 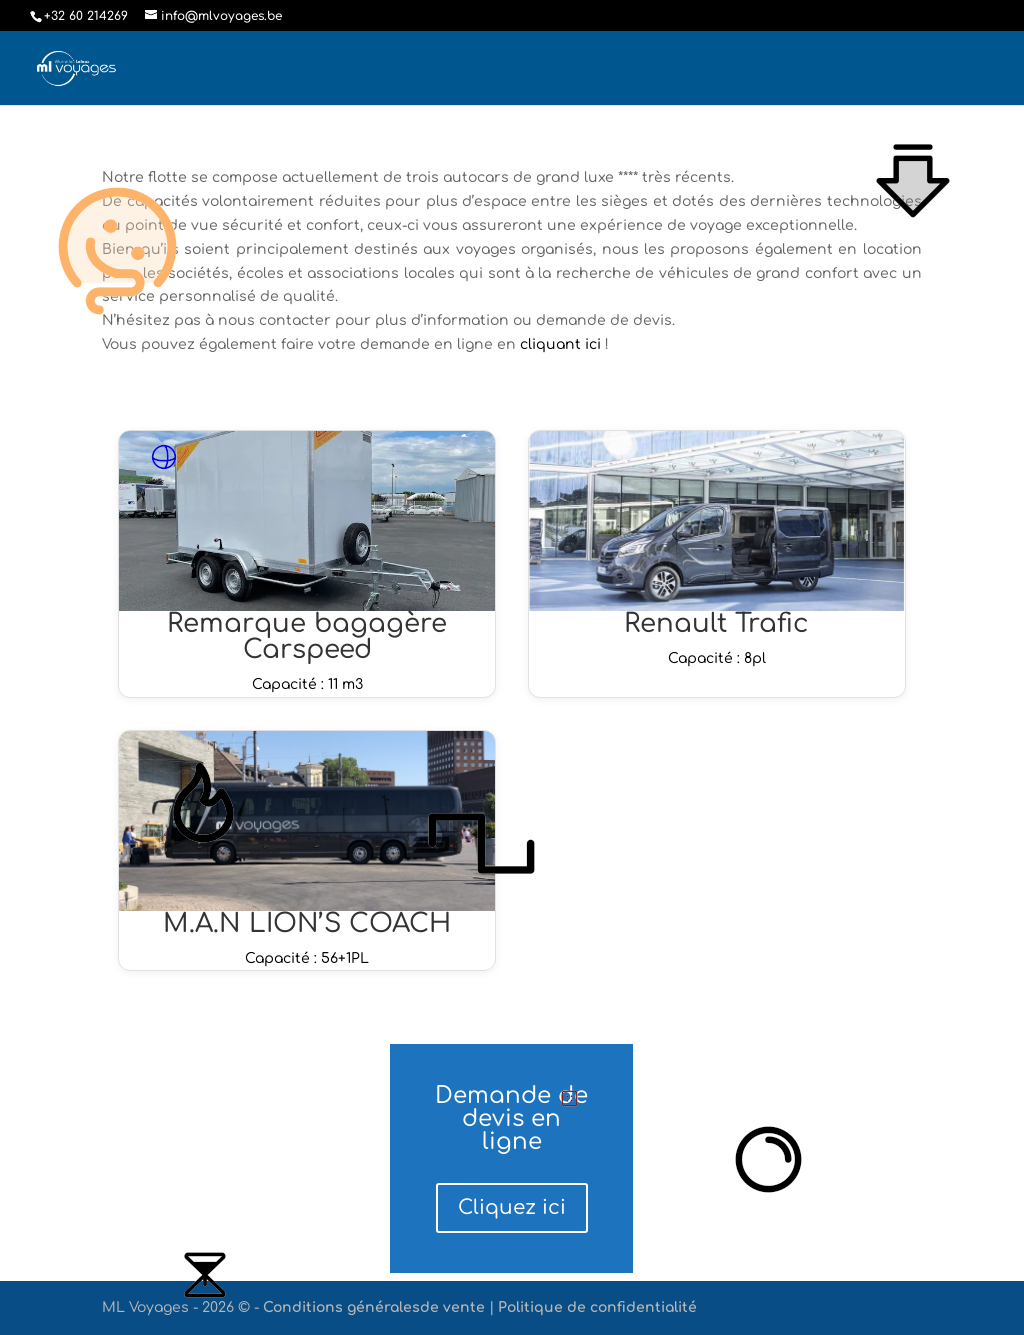 What do you see at coordinates (481, 843) in the screenshot?
I see `toggle square wave audio signal` at bounding box center [481, 843].